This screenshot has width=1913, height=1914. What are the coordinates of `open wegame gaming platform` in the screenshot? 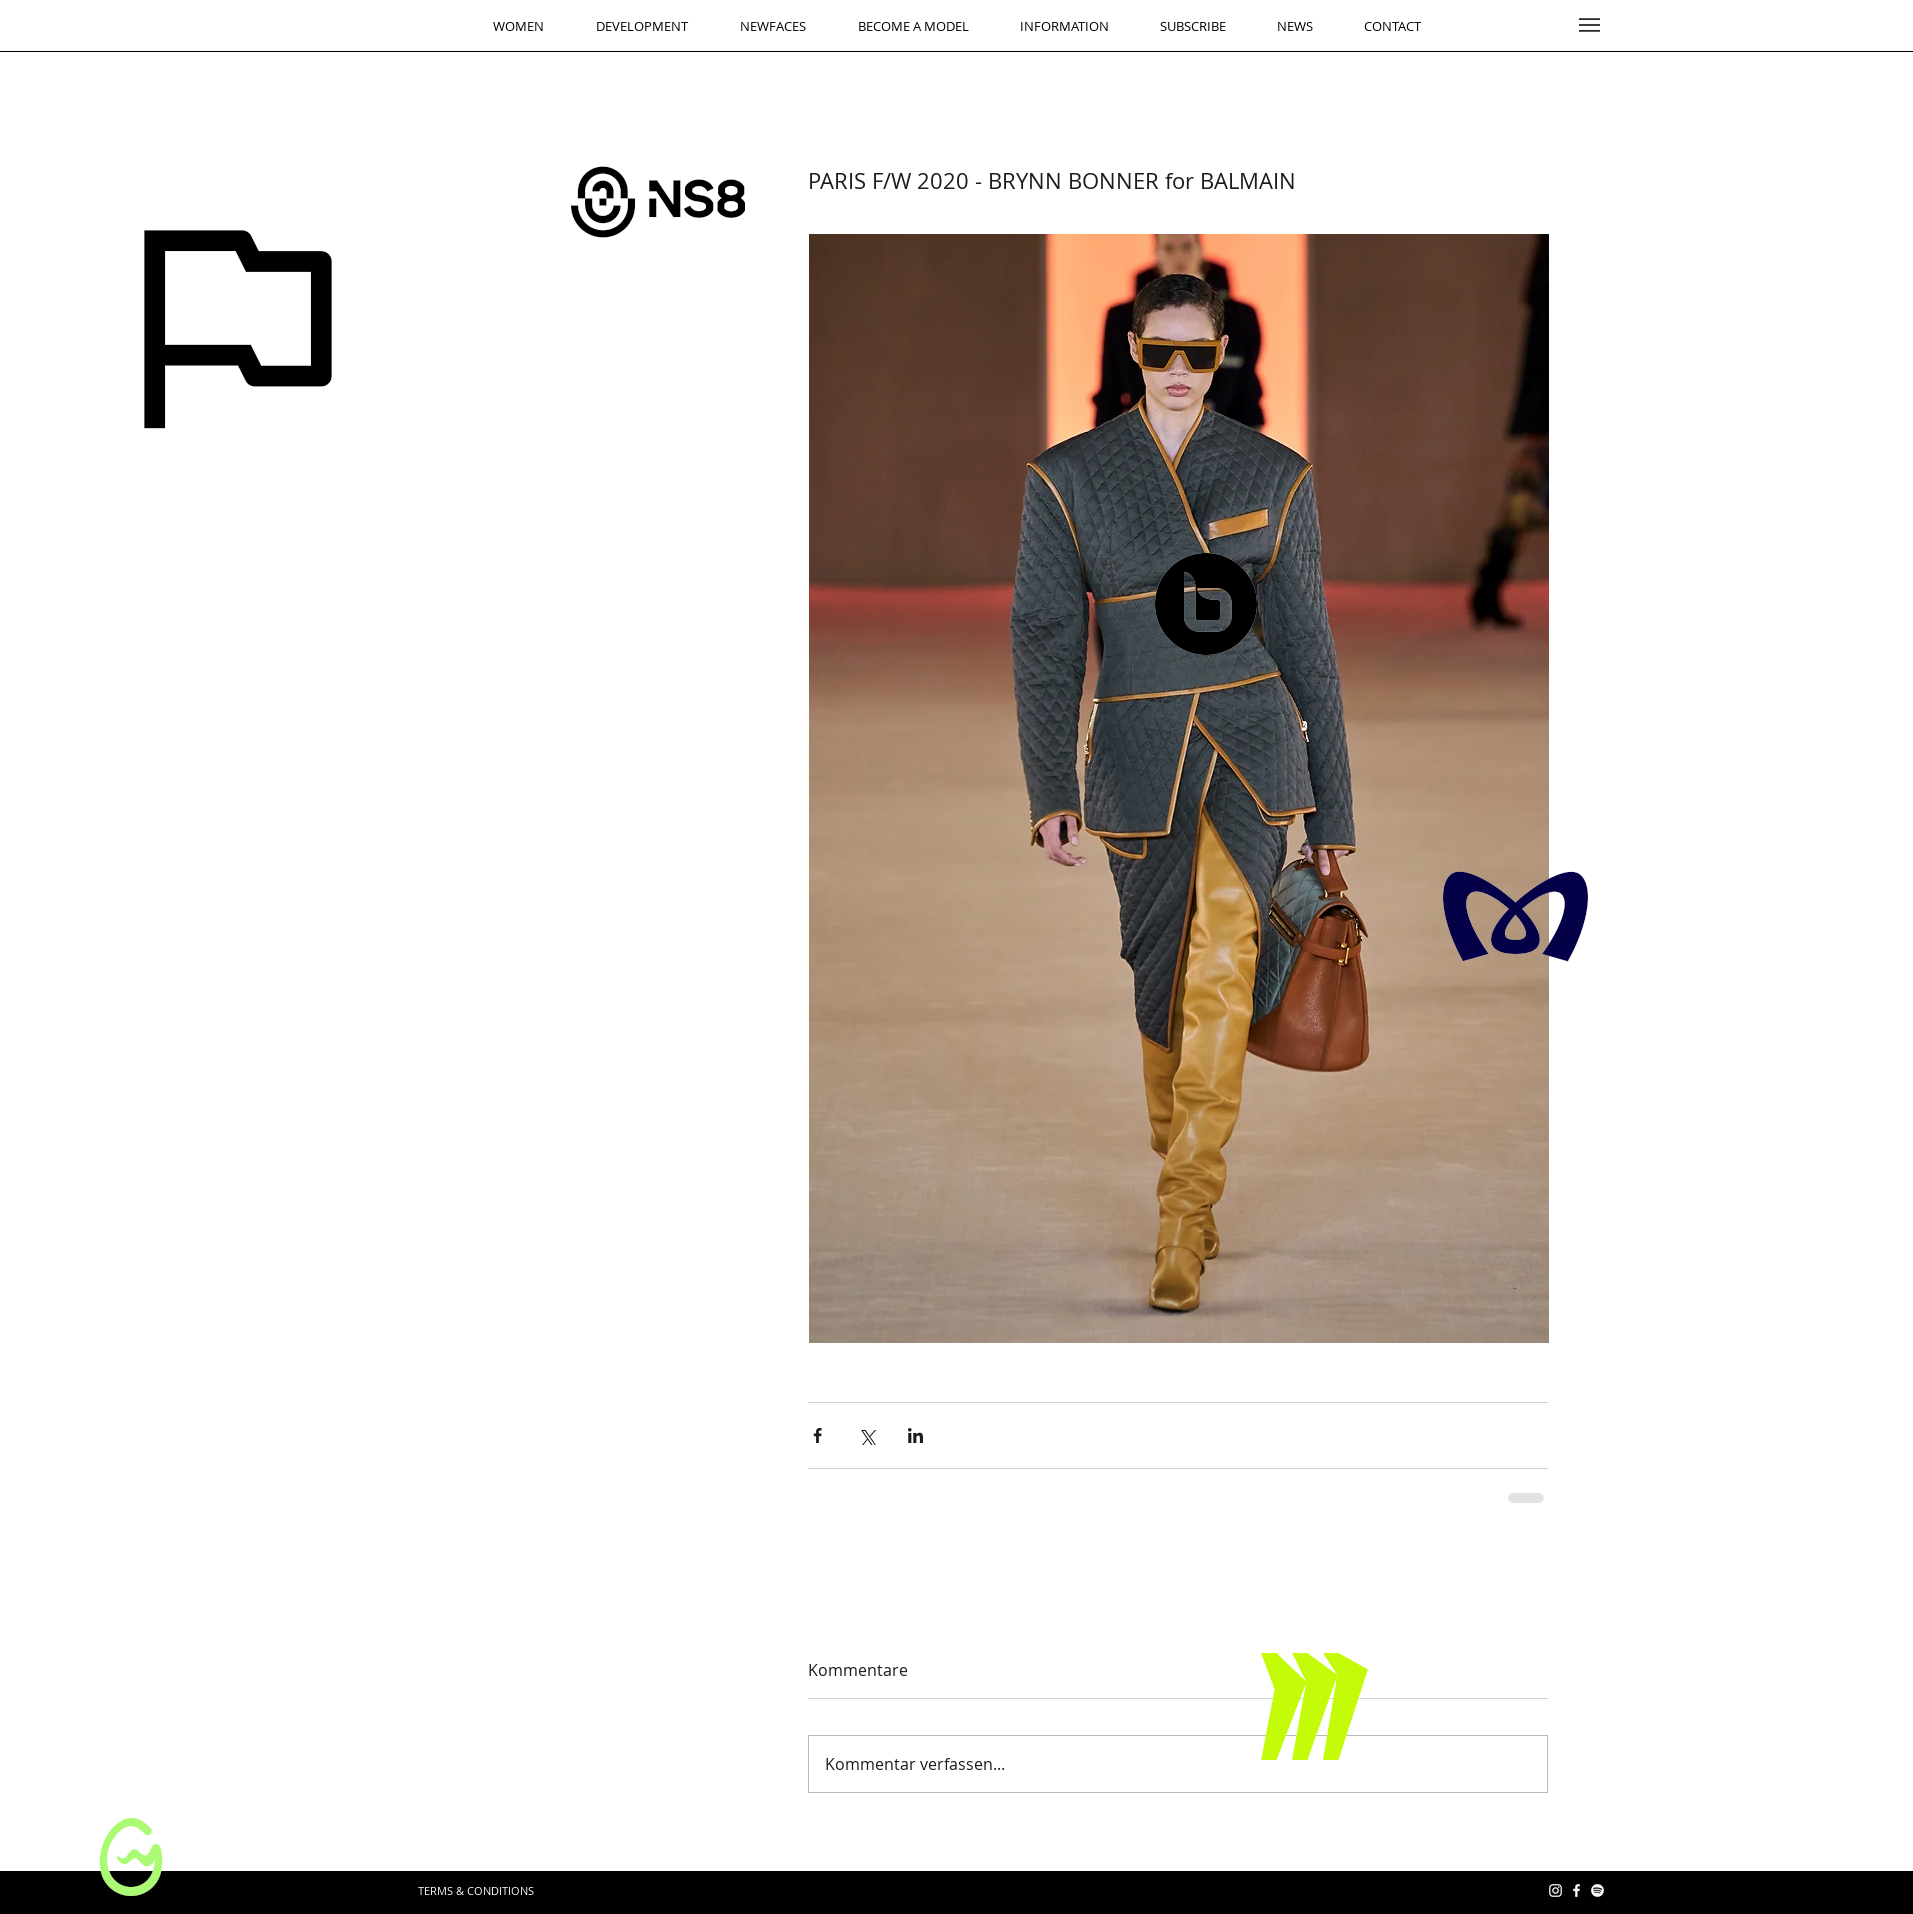 It's located at (131, 1857).